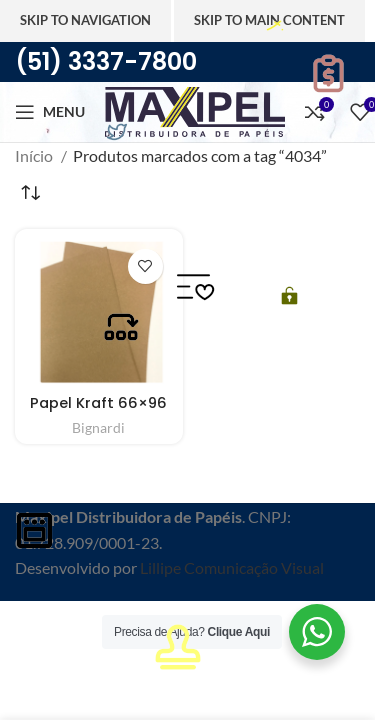 The width and height of the screenshot is (375, 720). Describe the element at coordinates (289, 296) in the screenshot. I see `unlocked or unsecured state` at that location.